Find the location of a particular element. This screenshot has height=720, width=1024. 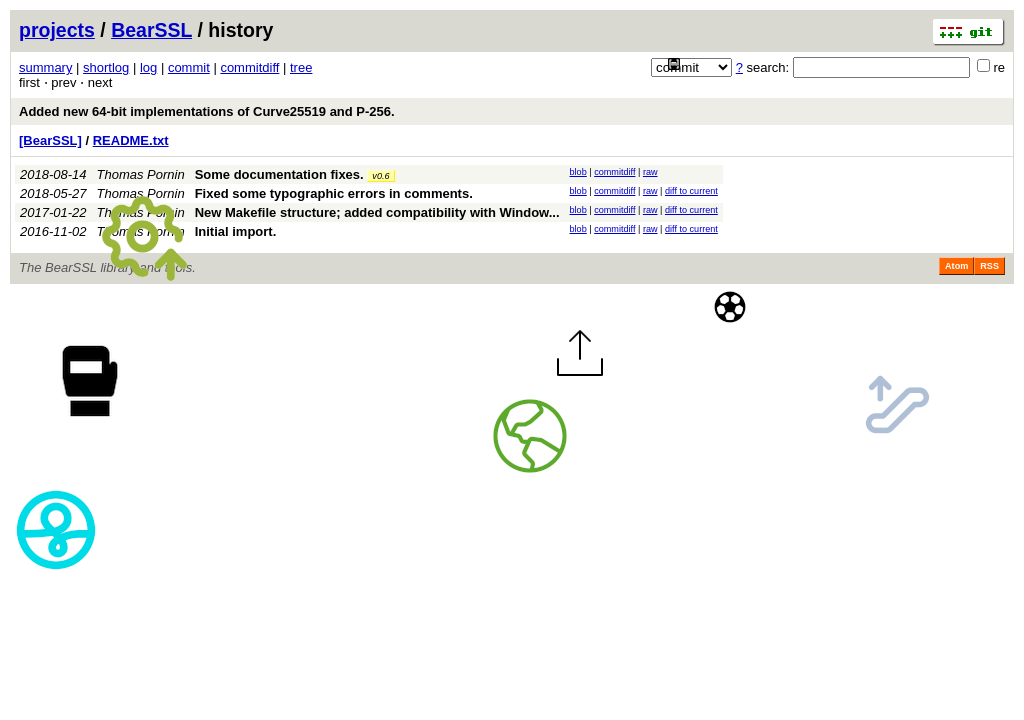

visit couchsurfing website or app is located at coordinates (56, 530).